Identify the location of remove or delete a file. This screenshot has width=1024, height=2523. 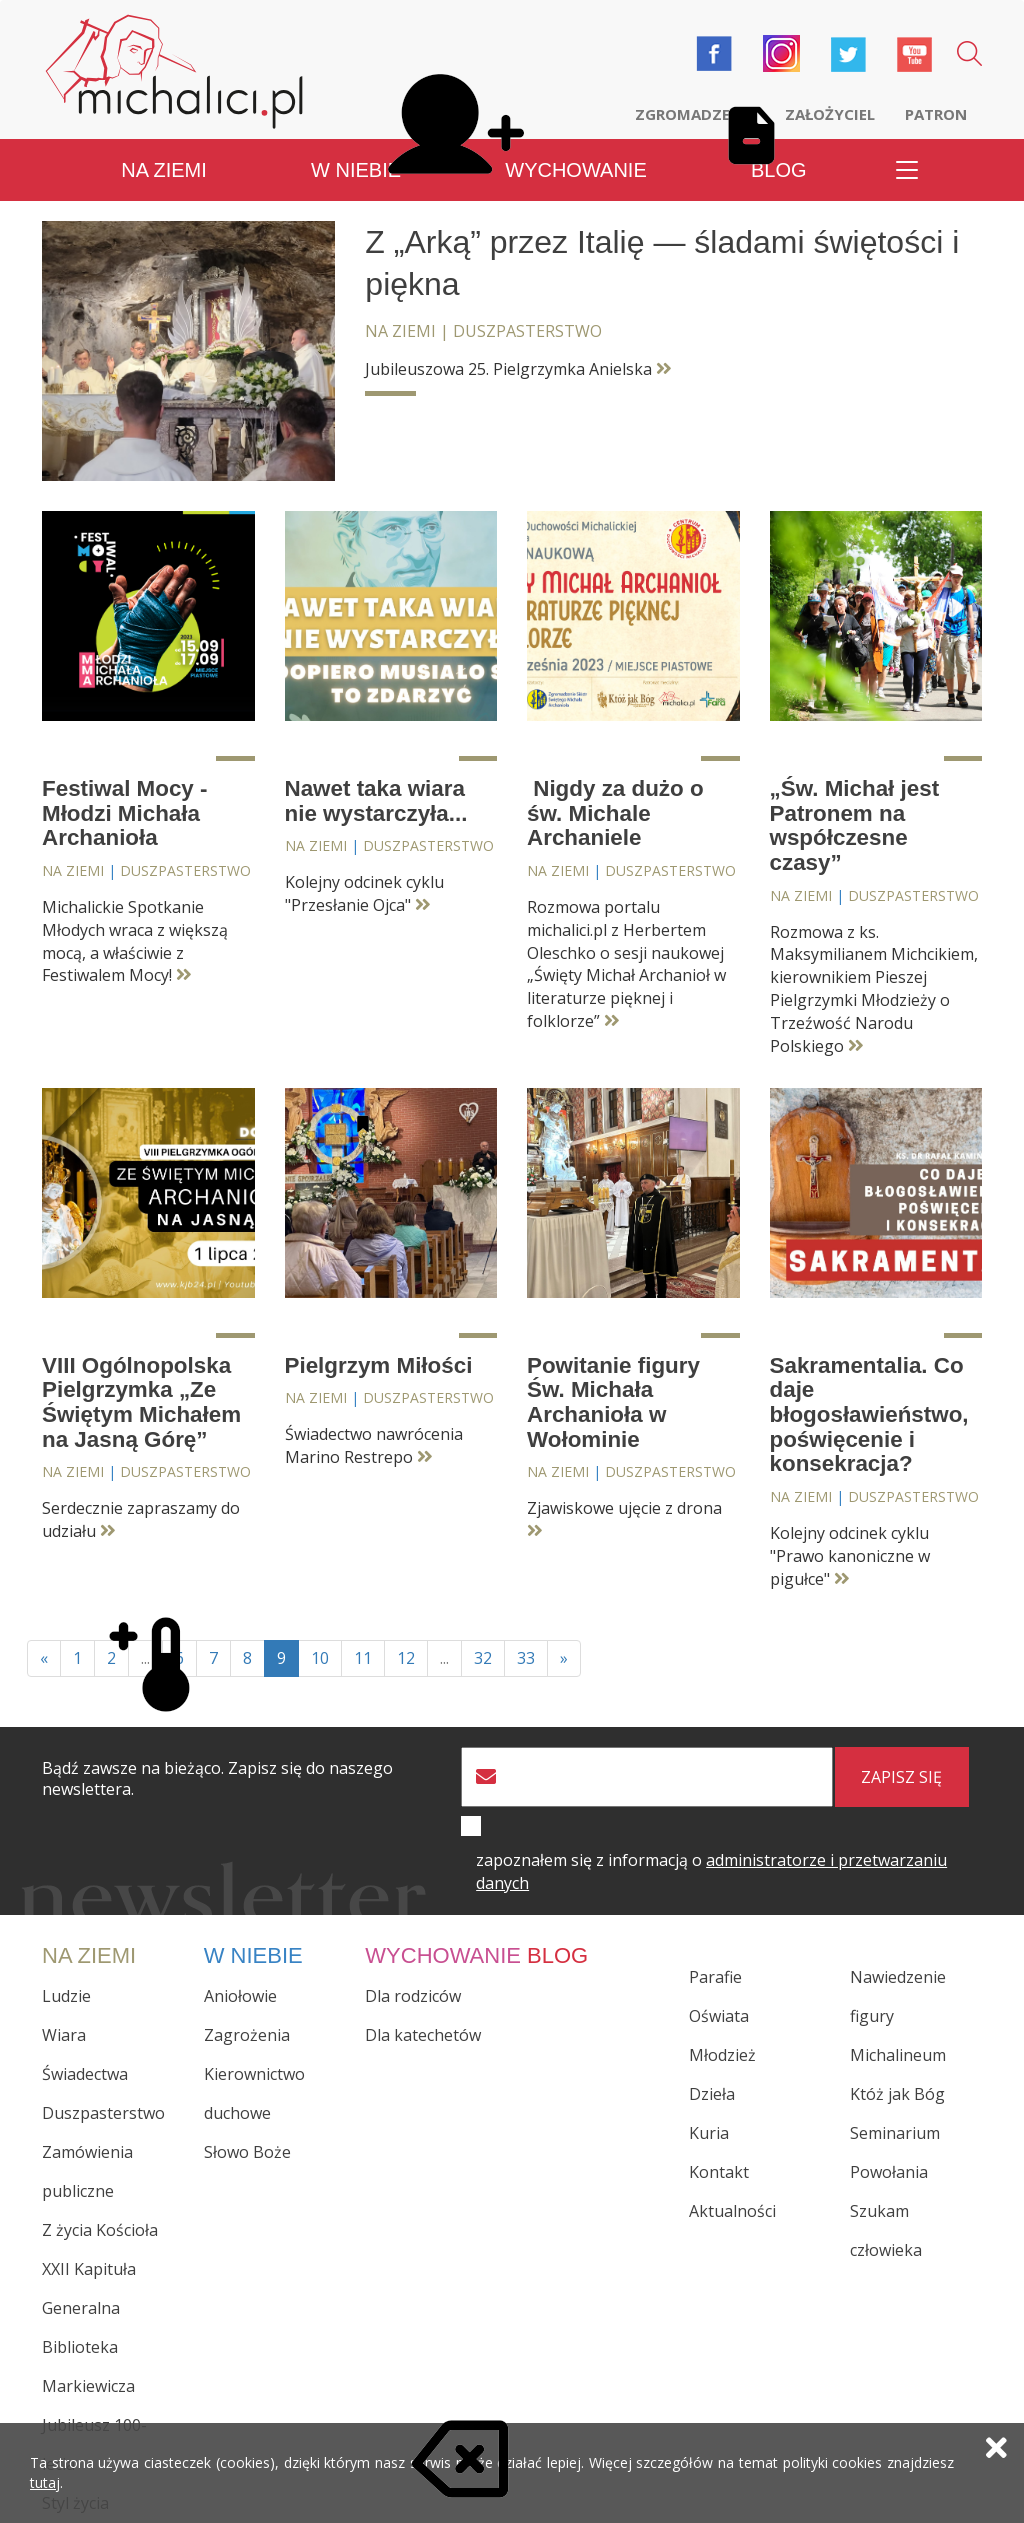
(751, 135).